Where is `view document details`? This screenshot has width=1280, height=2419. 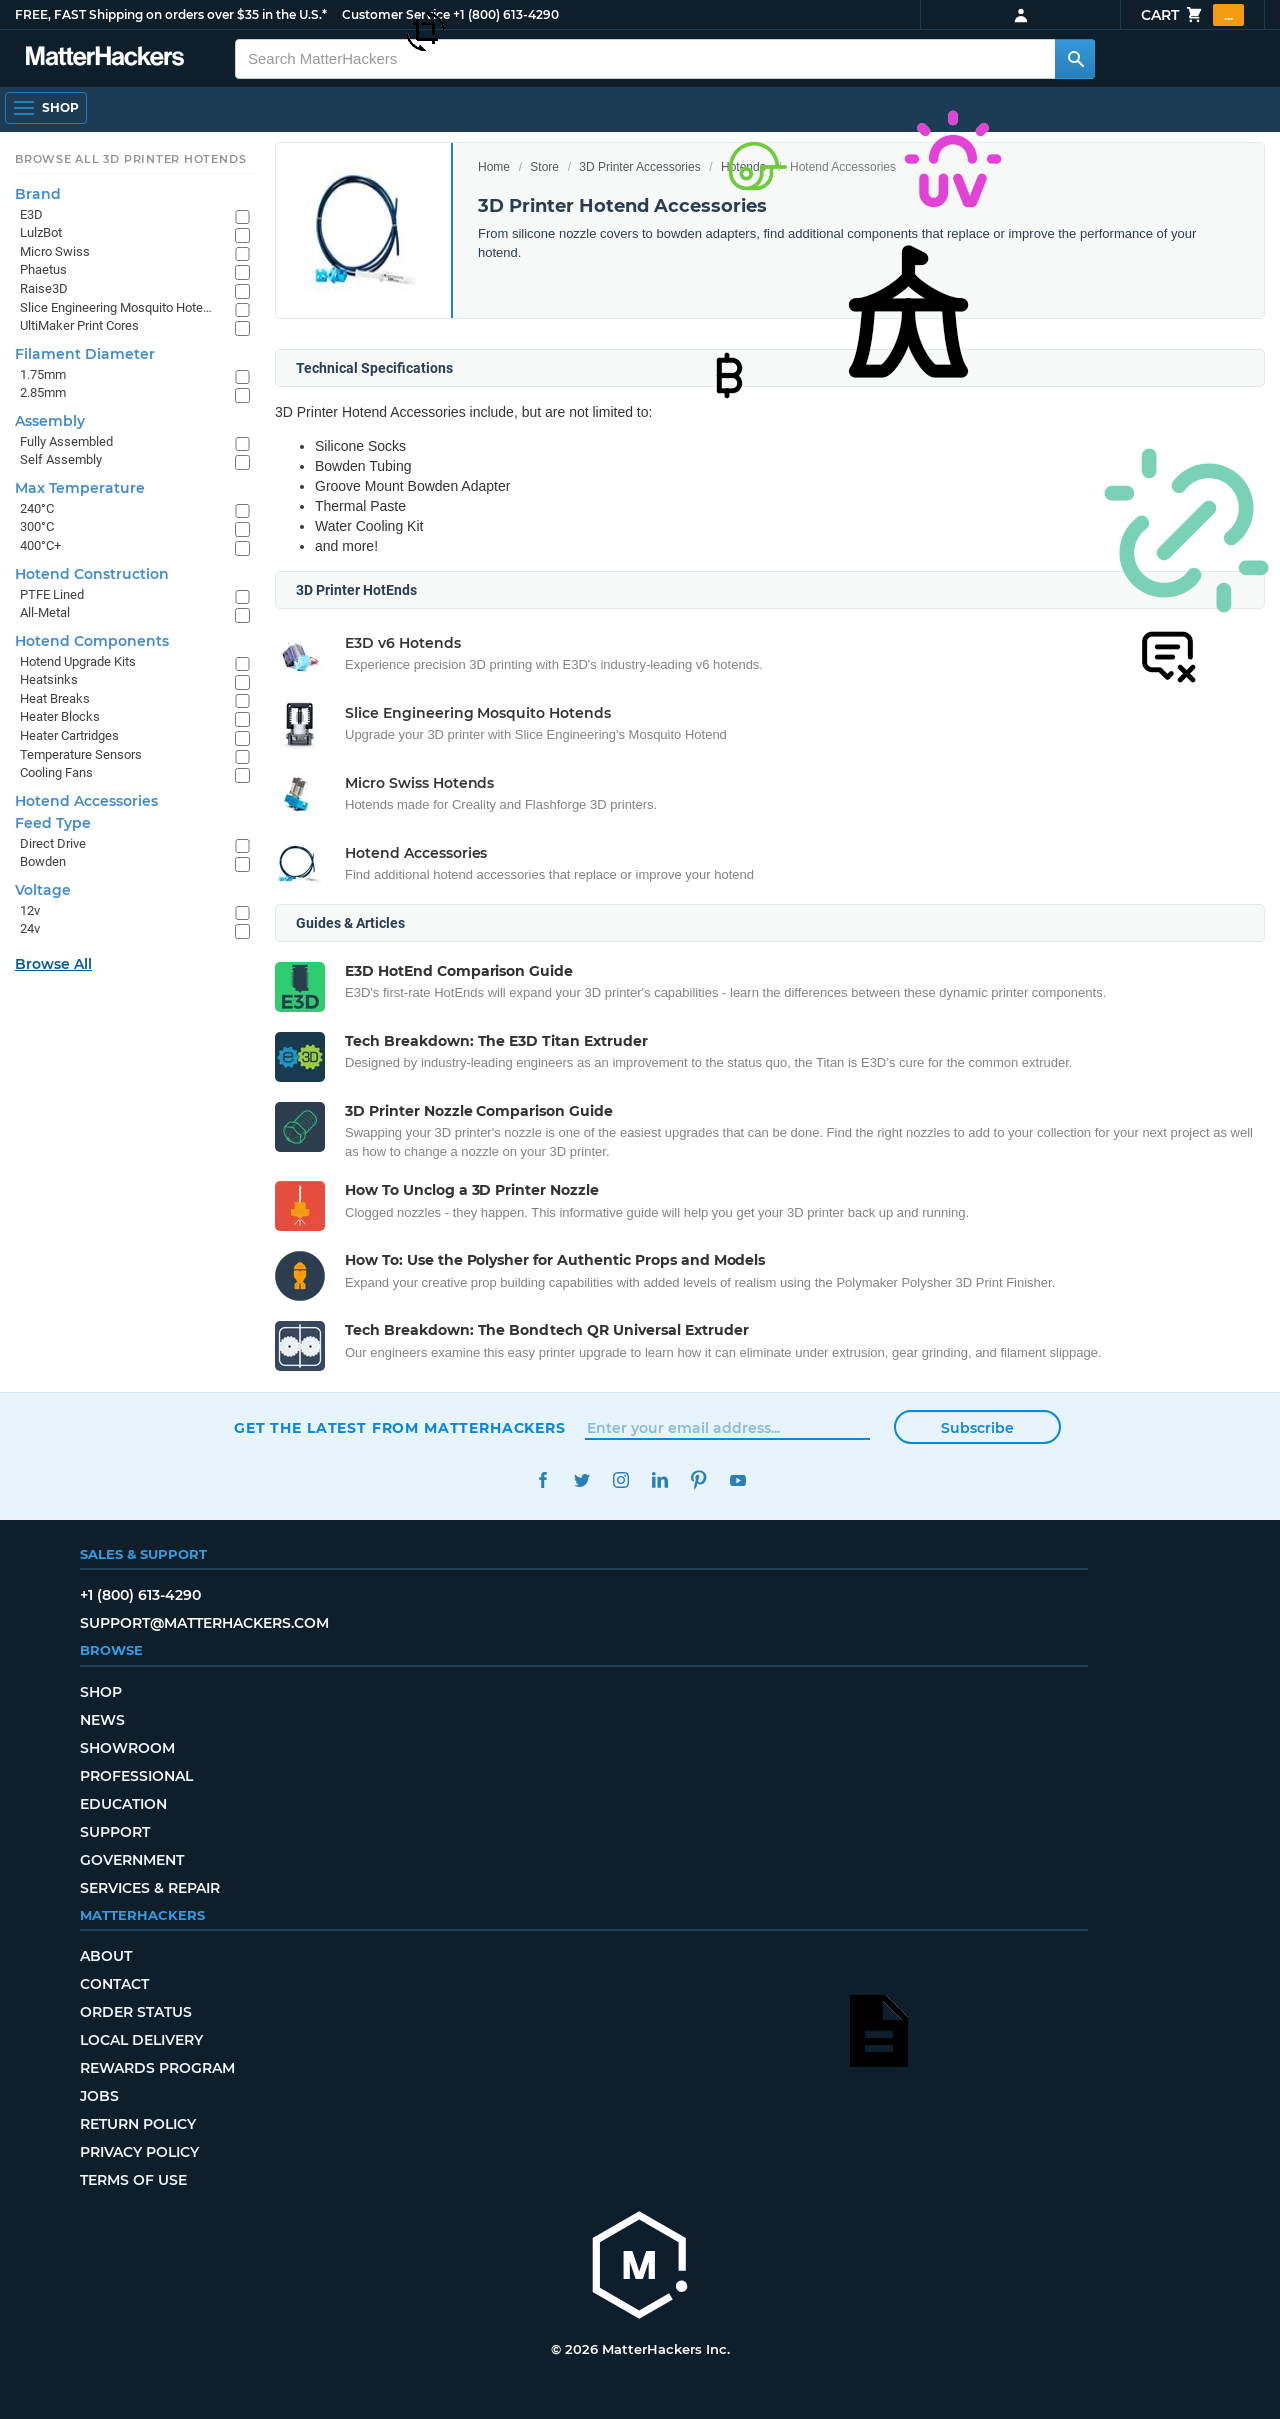 view document details is located at coordinates (879, 2031).